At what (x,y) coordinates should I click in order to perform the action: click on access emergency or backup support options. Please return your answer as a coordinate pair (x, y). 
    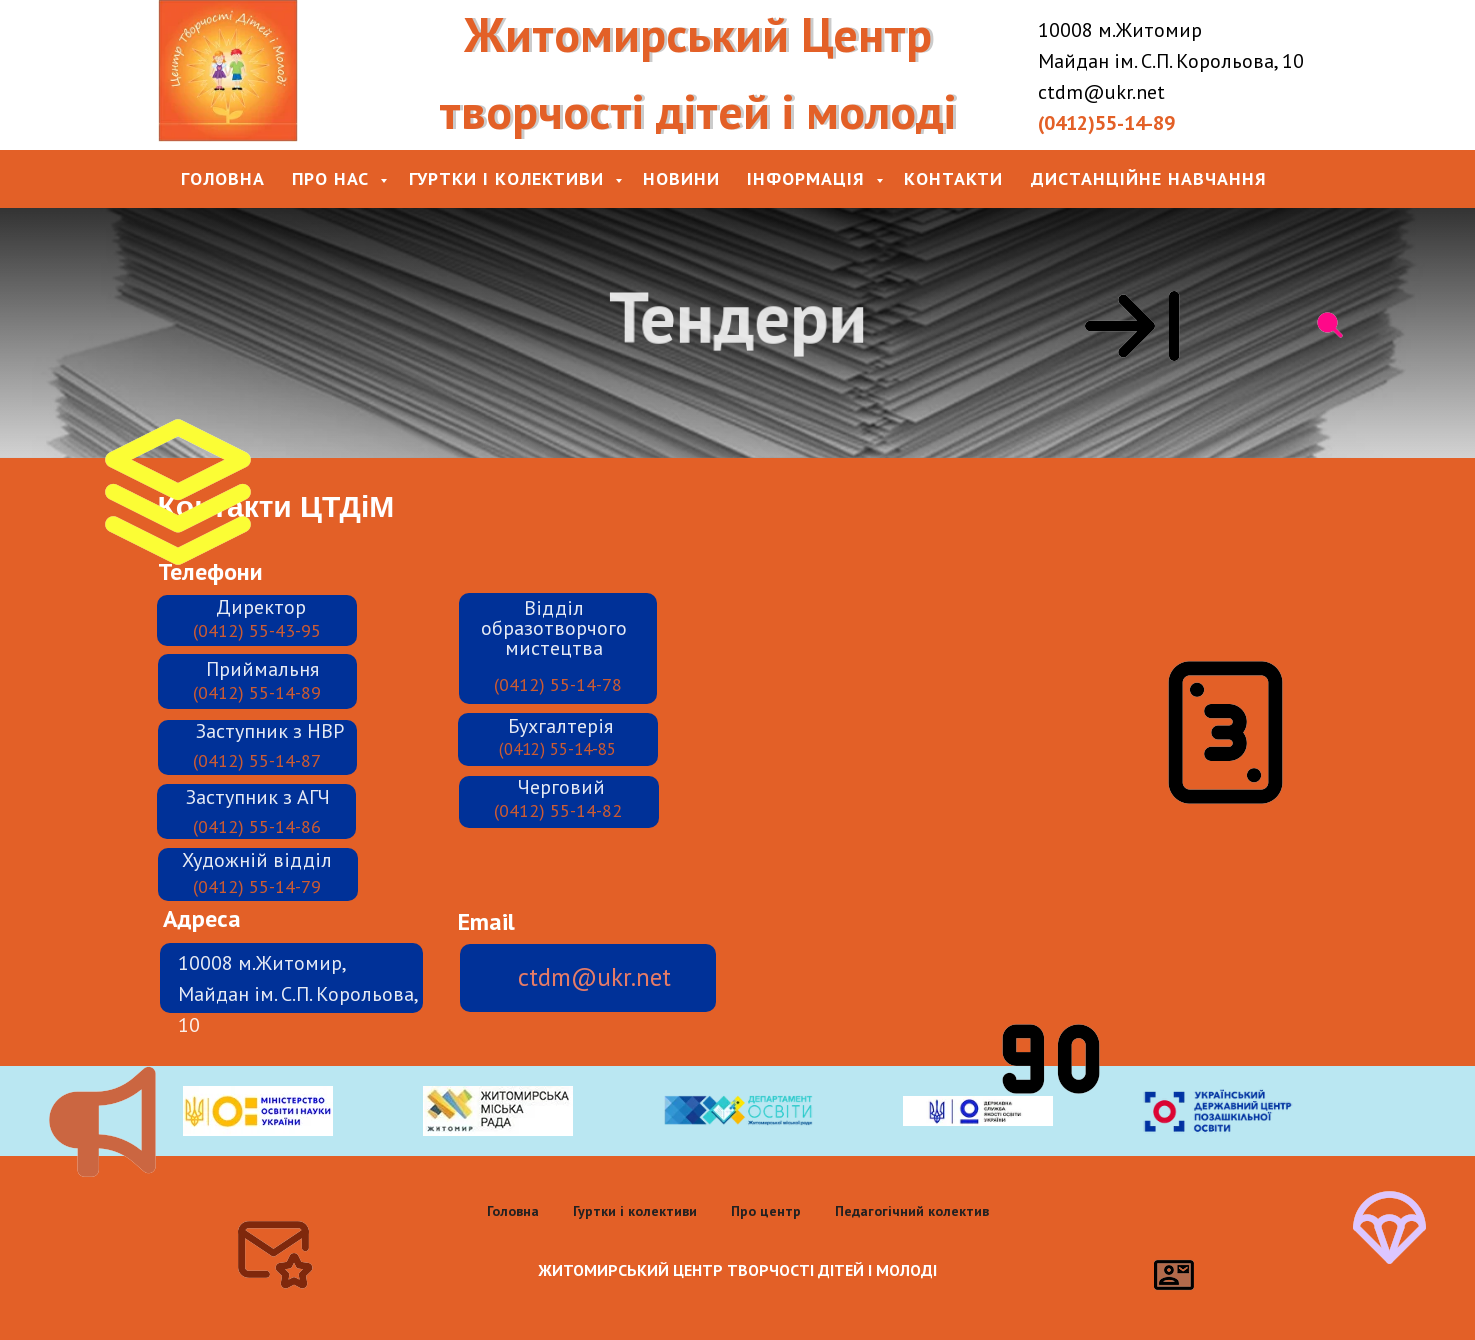
    Looking at the image, I should click on (1389, 1227).